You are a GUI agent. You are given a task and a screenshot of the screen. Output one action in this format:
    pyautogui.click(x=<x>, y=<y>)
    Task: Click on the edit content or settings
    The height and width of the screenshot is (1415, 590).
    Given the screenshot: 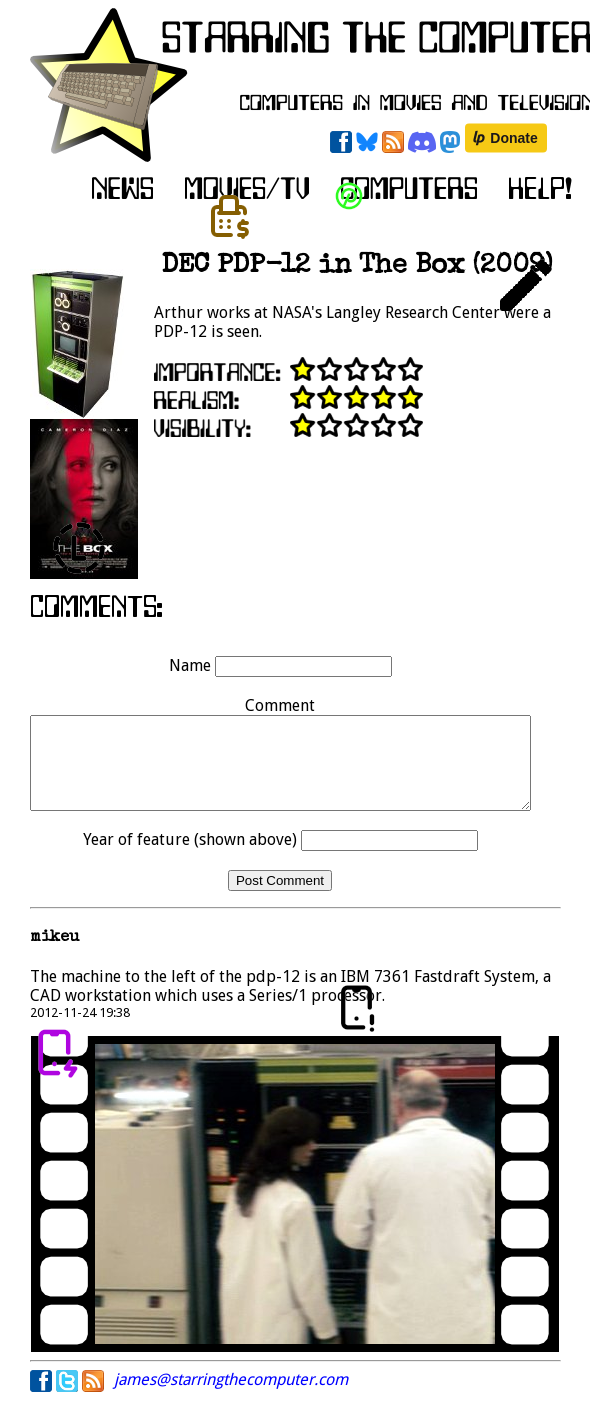 What is the action you would take?
    pyautogui.click(x=526, y=285)
    